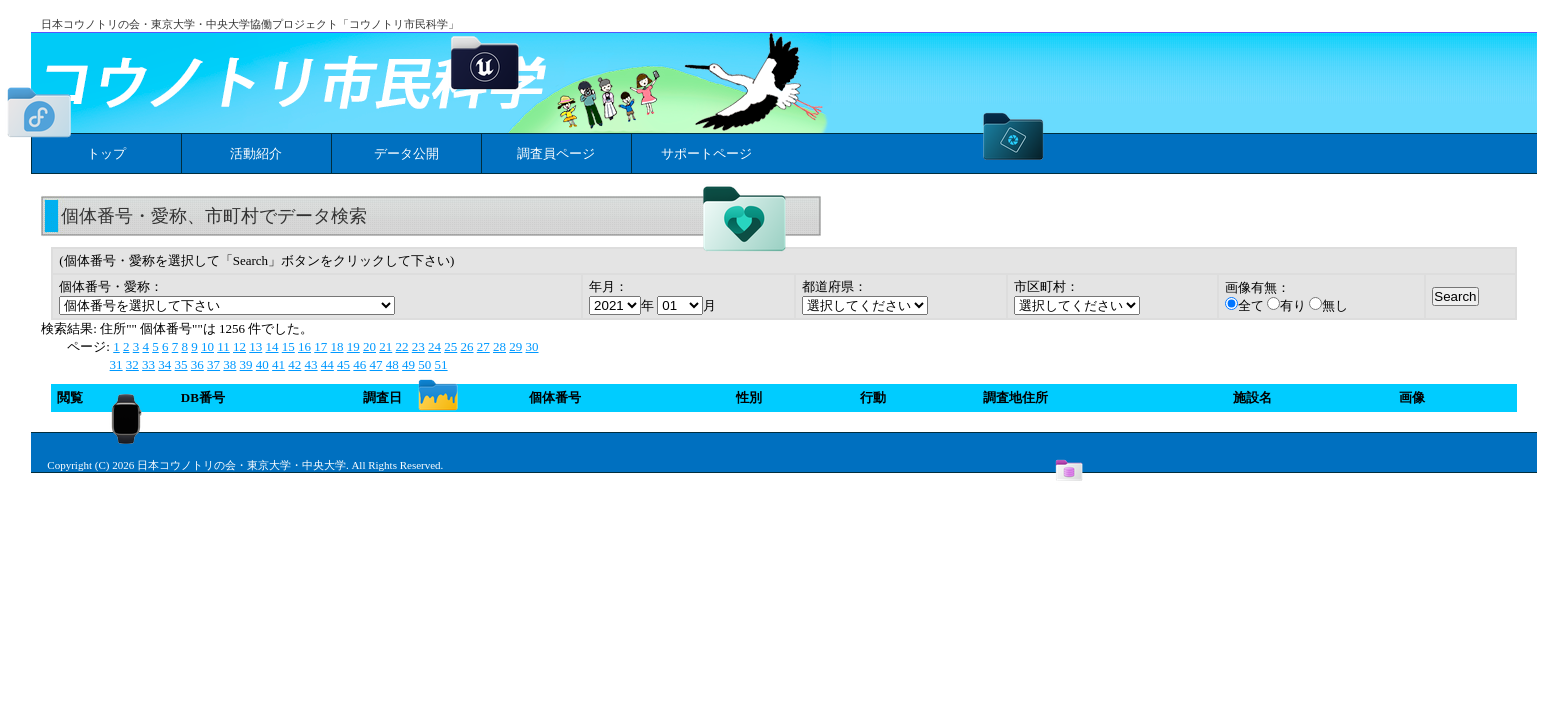  Describe the element at coordinates (744, 221) in the screenshot. I see `open microsoft family safety folder` at that location.